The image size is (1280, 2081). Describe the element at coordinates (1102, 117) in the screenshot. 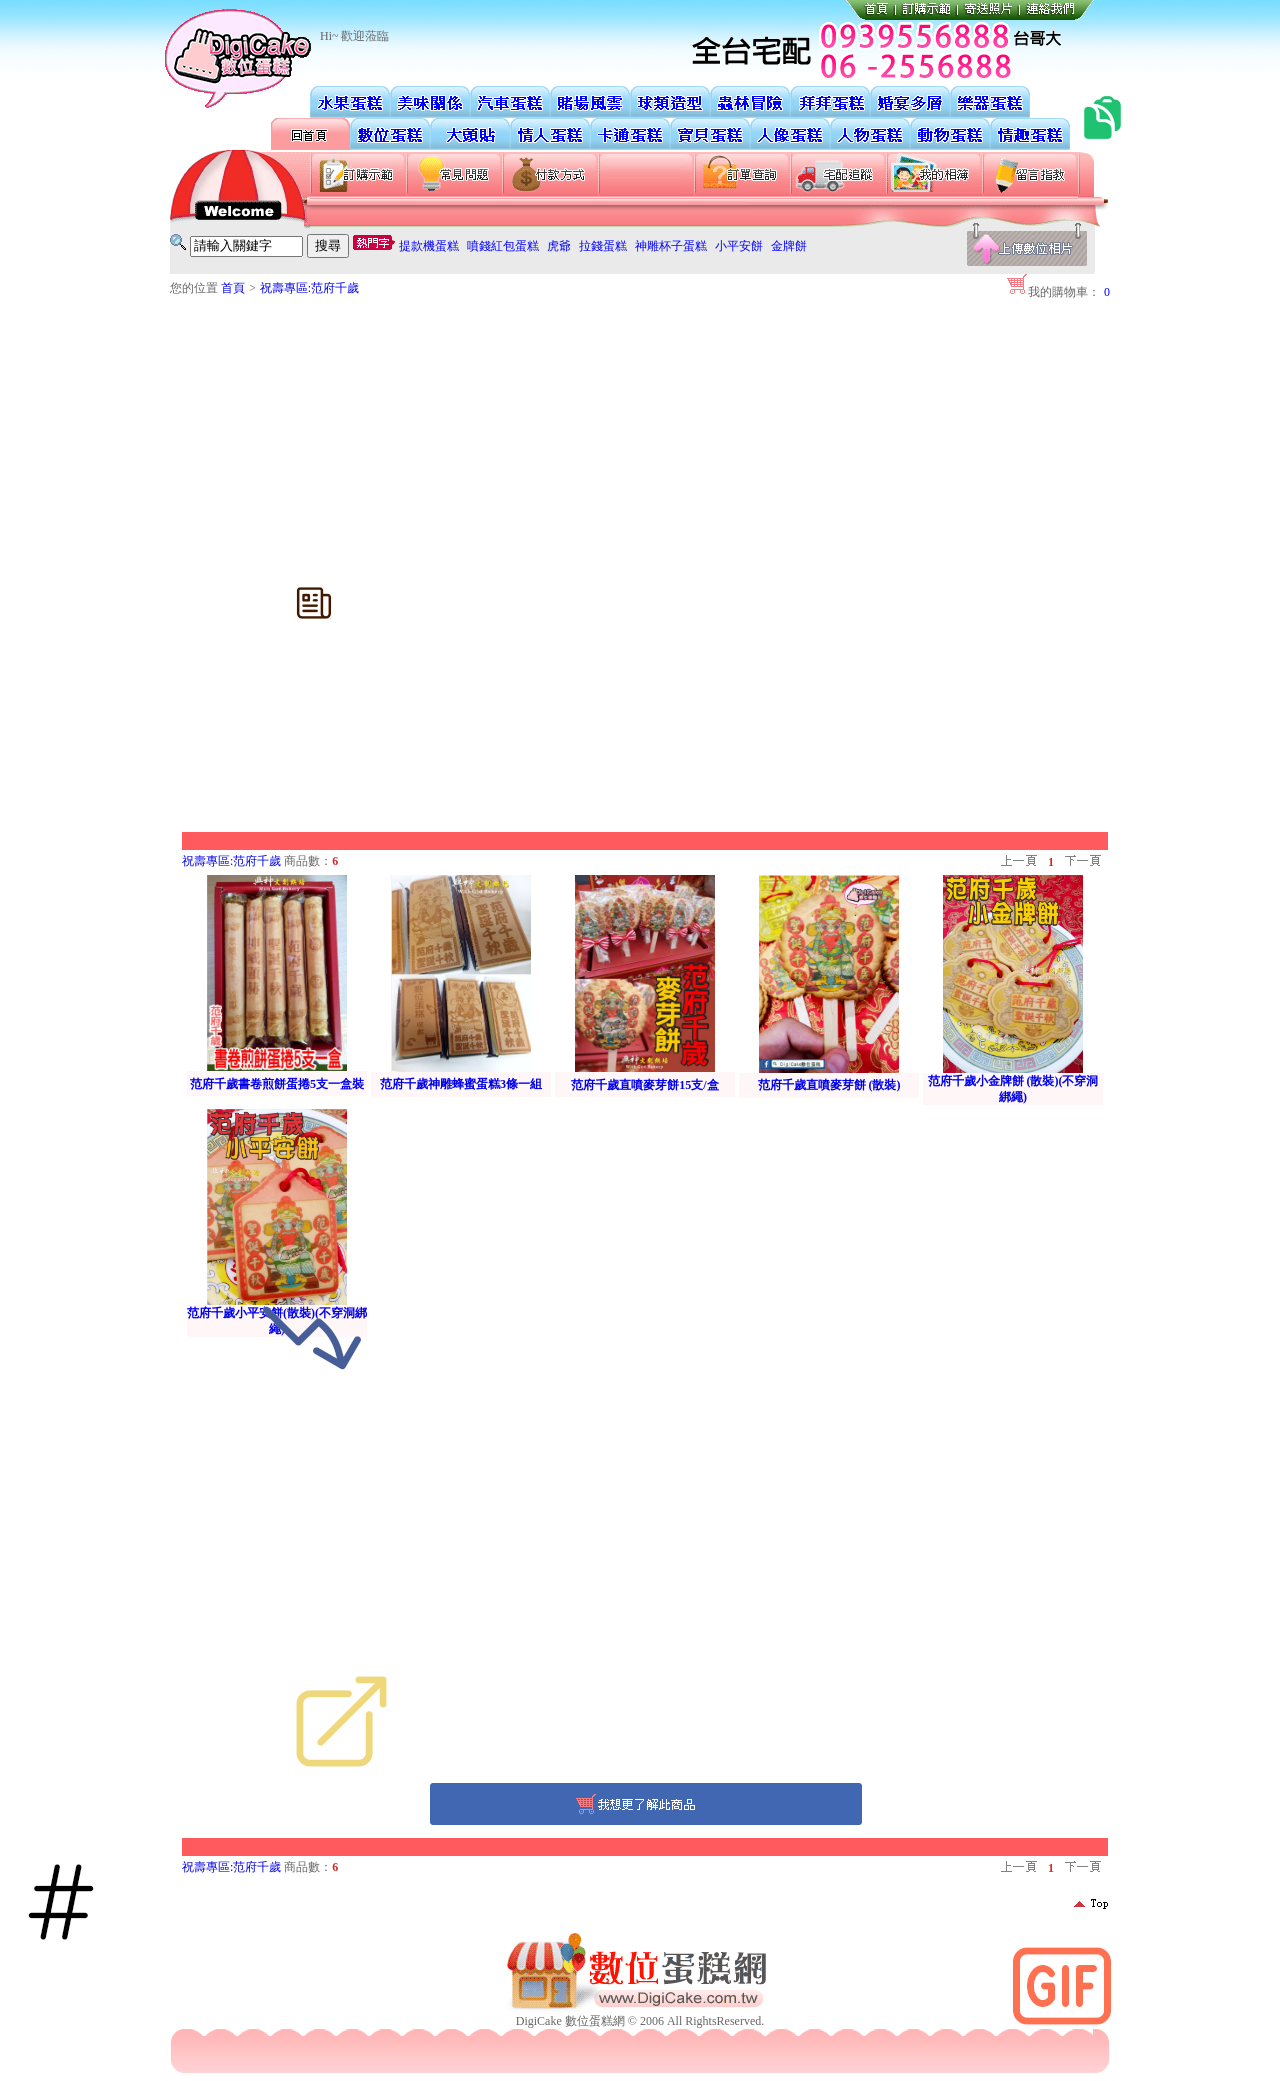

I see `copy content to clipboard` at that location.